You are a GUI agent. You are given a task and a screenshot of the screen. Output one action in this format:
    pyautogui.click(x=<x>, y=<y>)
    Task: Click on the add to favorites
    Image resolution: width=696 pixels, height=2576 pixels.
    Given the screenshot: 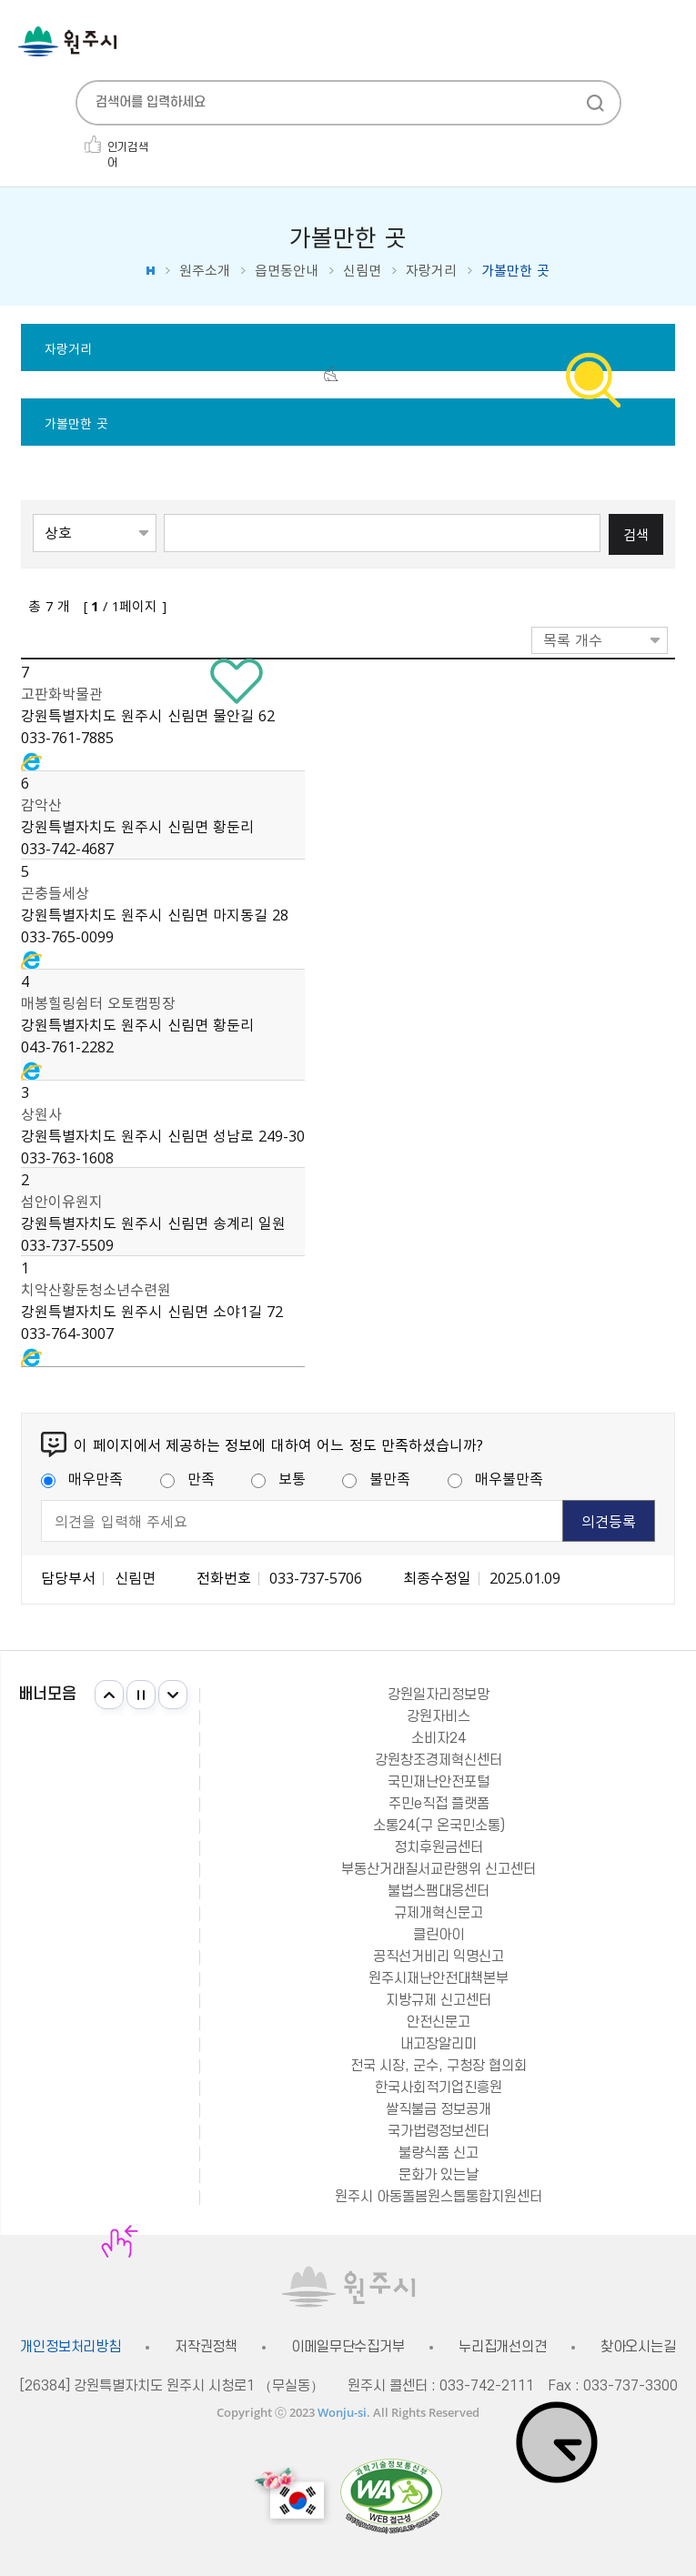 What is the action you would take?
    pyautogui.click(x=237, y=679)
    